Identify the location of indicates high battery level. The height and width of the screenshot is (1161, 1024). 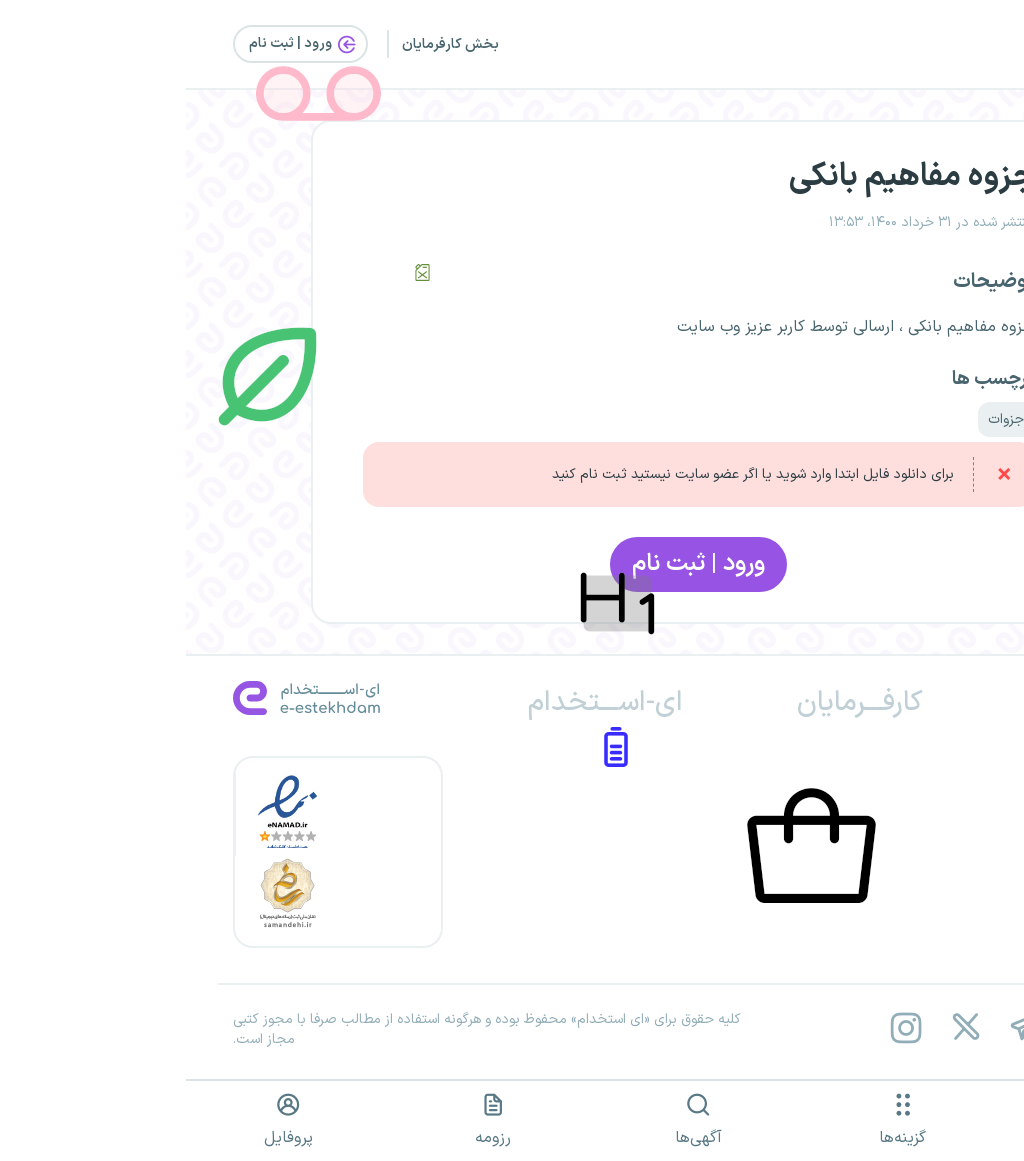
(616, 747).